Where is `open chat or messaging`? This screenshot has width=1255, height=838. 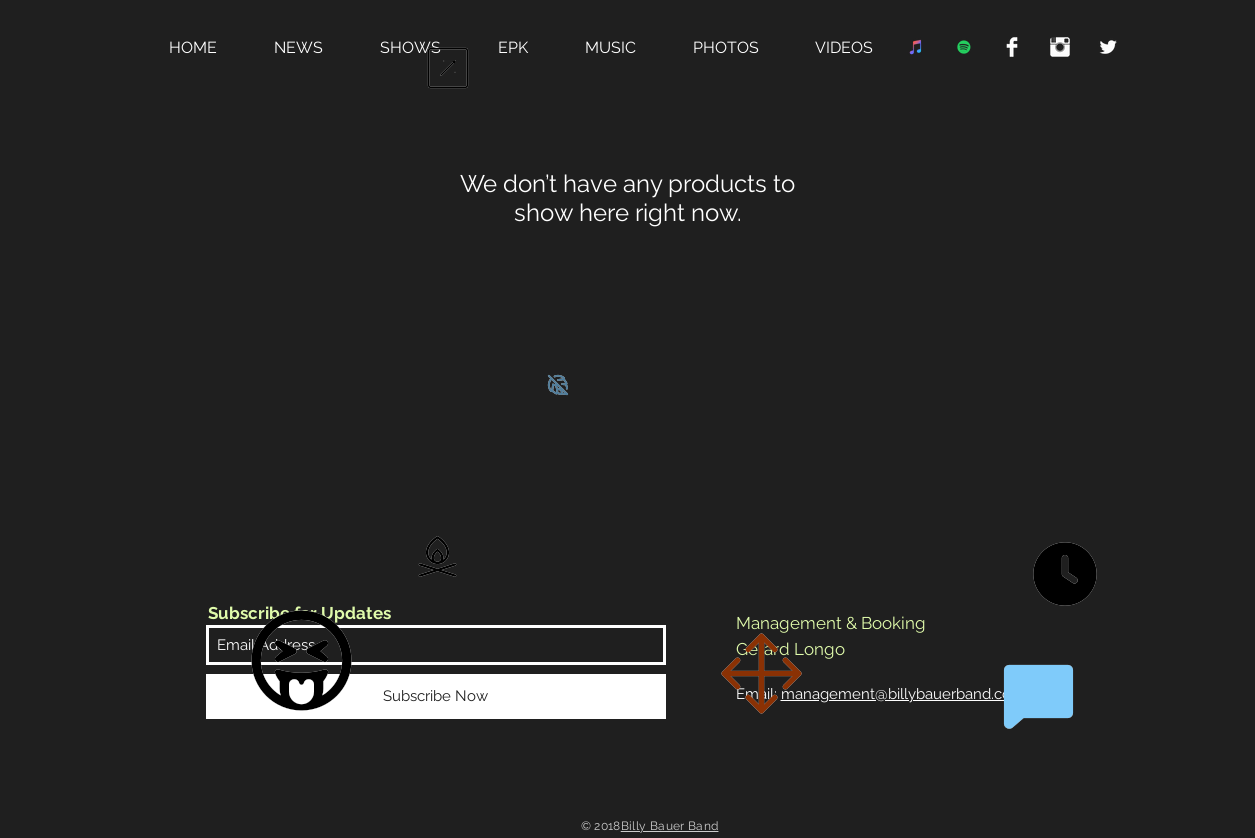 open chat or messaging is located at coordinates (1038, 691).